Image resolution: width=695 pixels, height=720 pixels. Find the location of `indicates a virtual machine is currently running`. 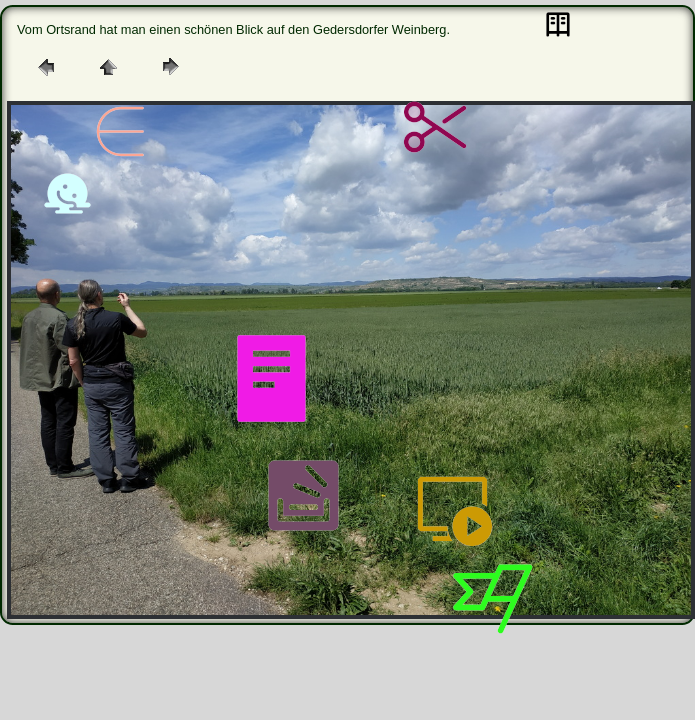

indicates a virtual machine is currently running is located at coordinates (452, 506).